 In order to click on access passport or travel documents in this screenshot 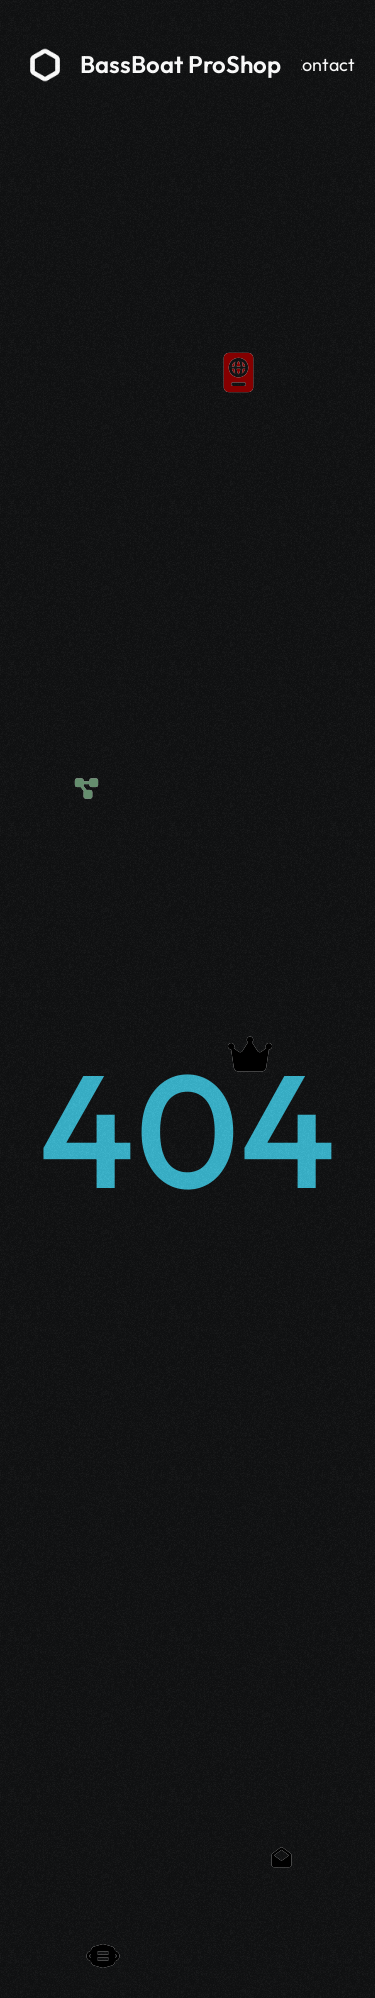, I will do `click(238, 372)`.